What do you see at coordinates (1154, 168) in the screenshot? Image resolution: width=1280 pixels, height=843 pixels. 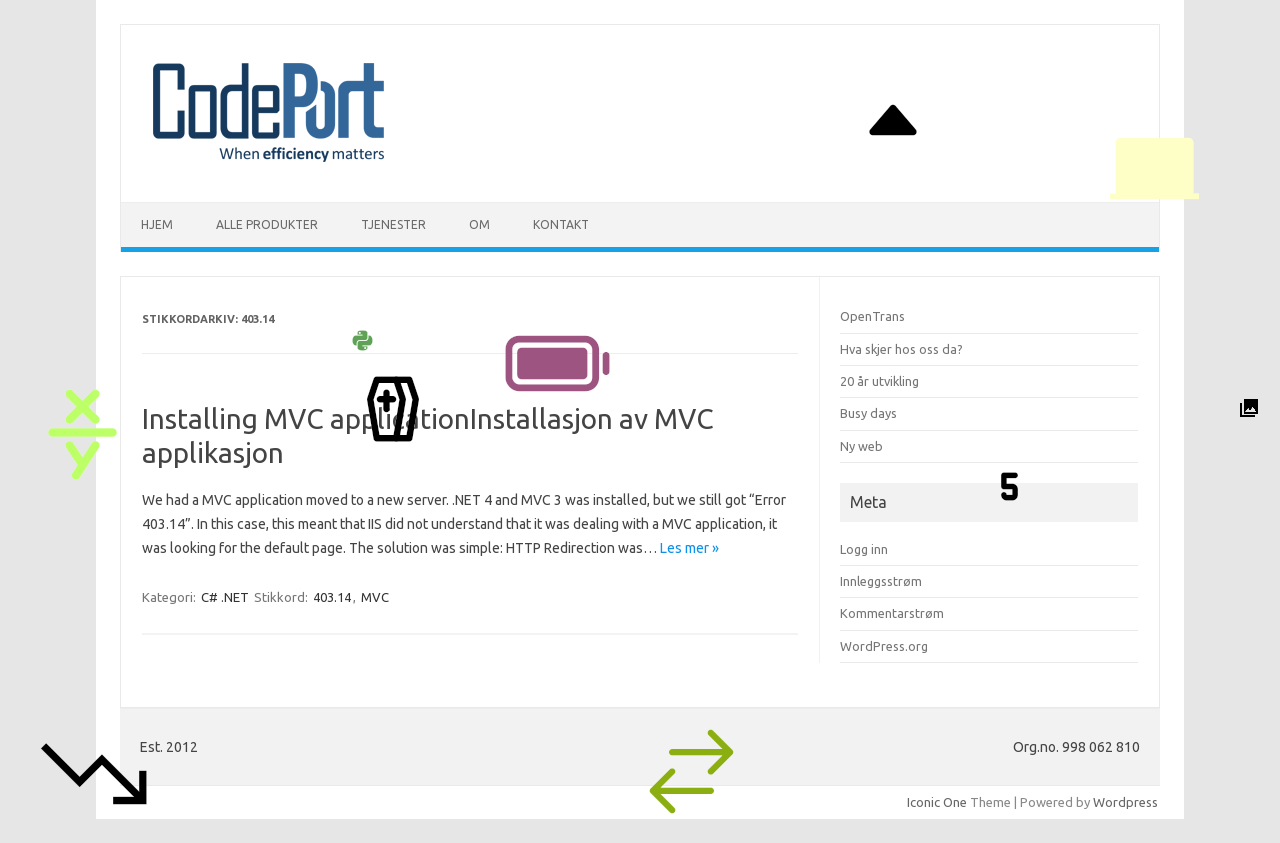 I see `switch to desktop view` at bounding box center [1154, 168].